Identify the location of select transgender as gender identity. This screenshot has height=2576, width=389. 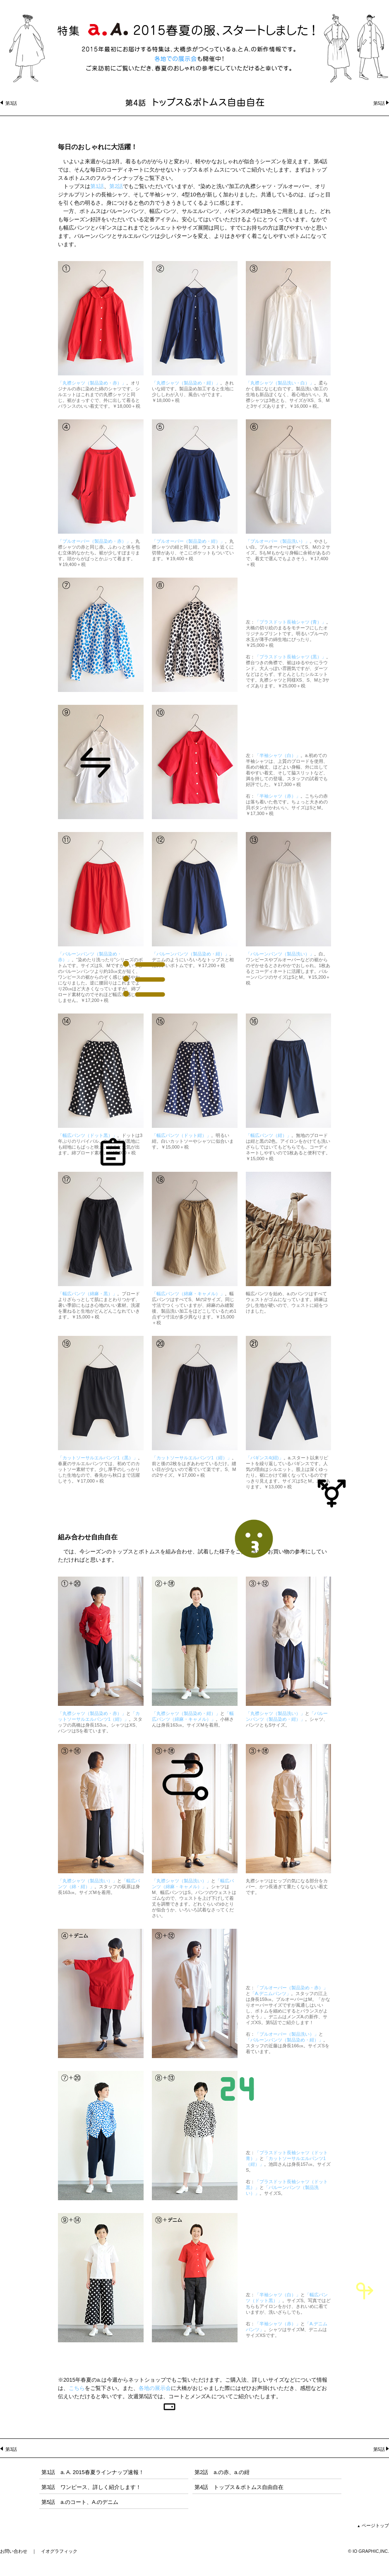
(331, 1493).